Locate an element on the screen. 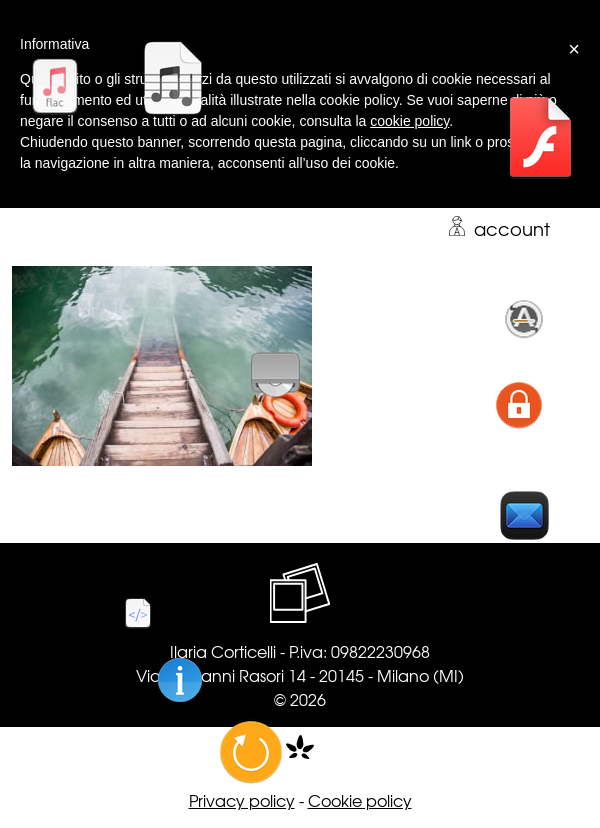 This screenshot has width=600, height=828. open the software update manager is located at coordinates (524, 319).